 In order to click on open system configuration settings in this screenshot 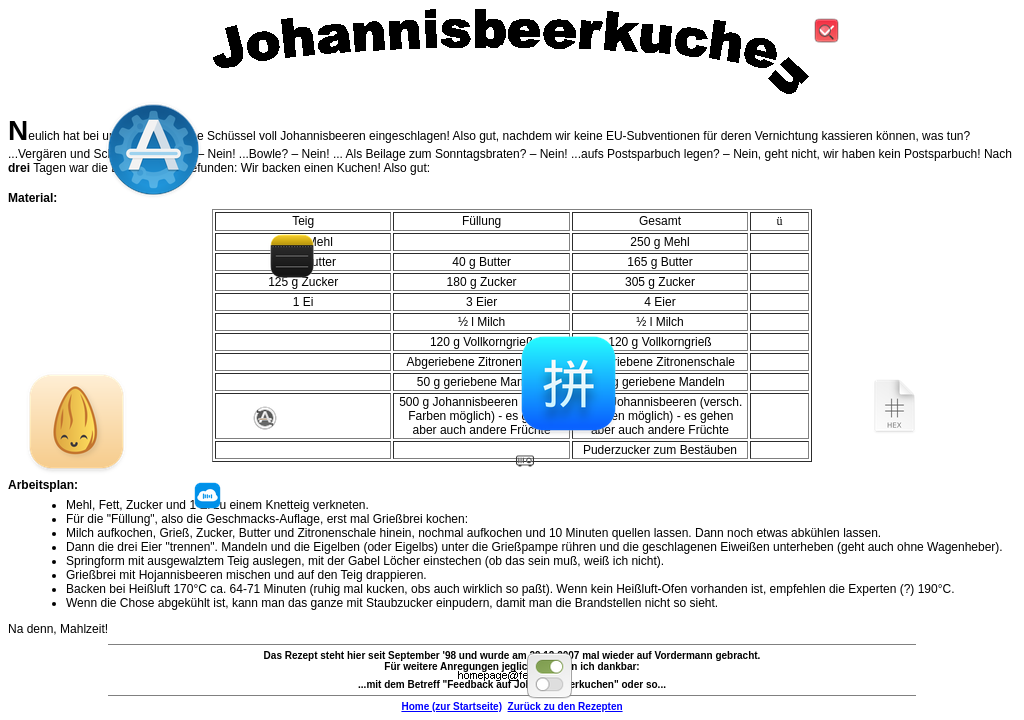, I will do `click(826, 30)`.